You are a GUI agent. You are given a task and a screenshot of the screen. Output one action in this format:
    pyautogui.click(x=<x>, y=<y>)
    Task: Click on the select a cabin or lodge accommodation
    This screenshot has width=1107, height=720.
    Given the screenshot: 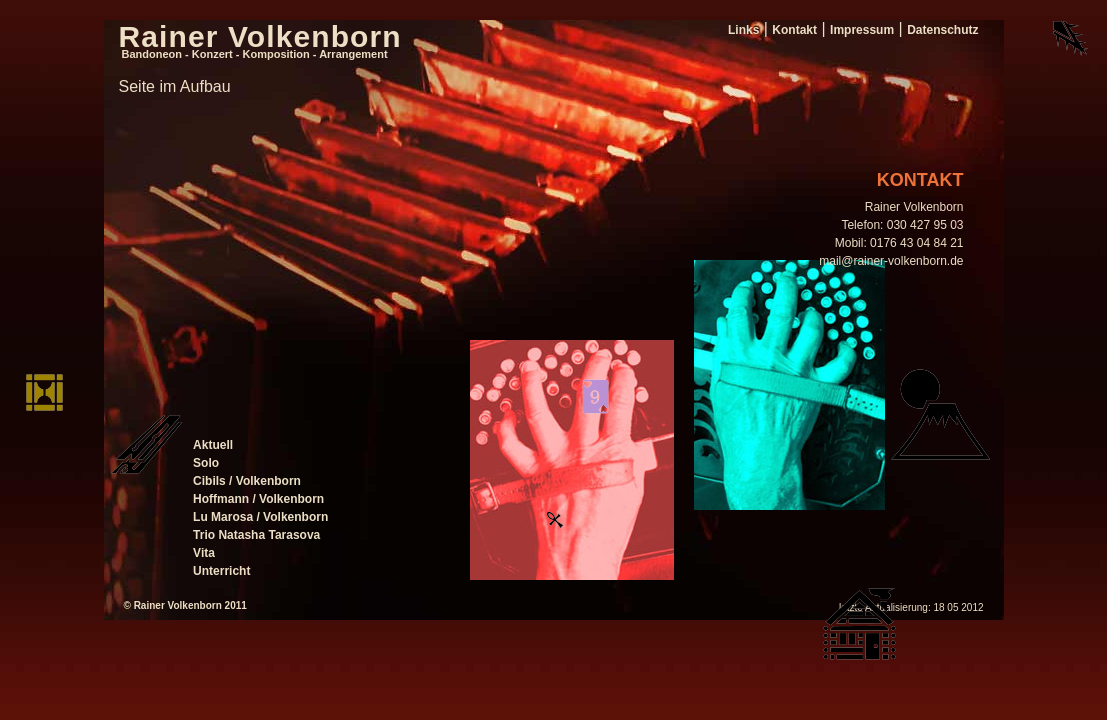 What is the action you would take?
    pyautogui.click(x=859, y=624)
    